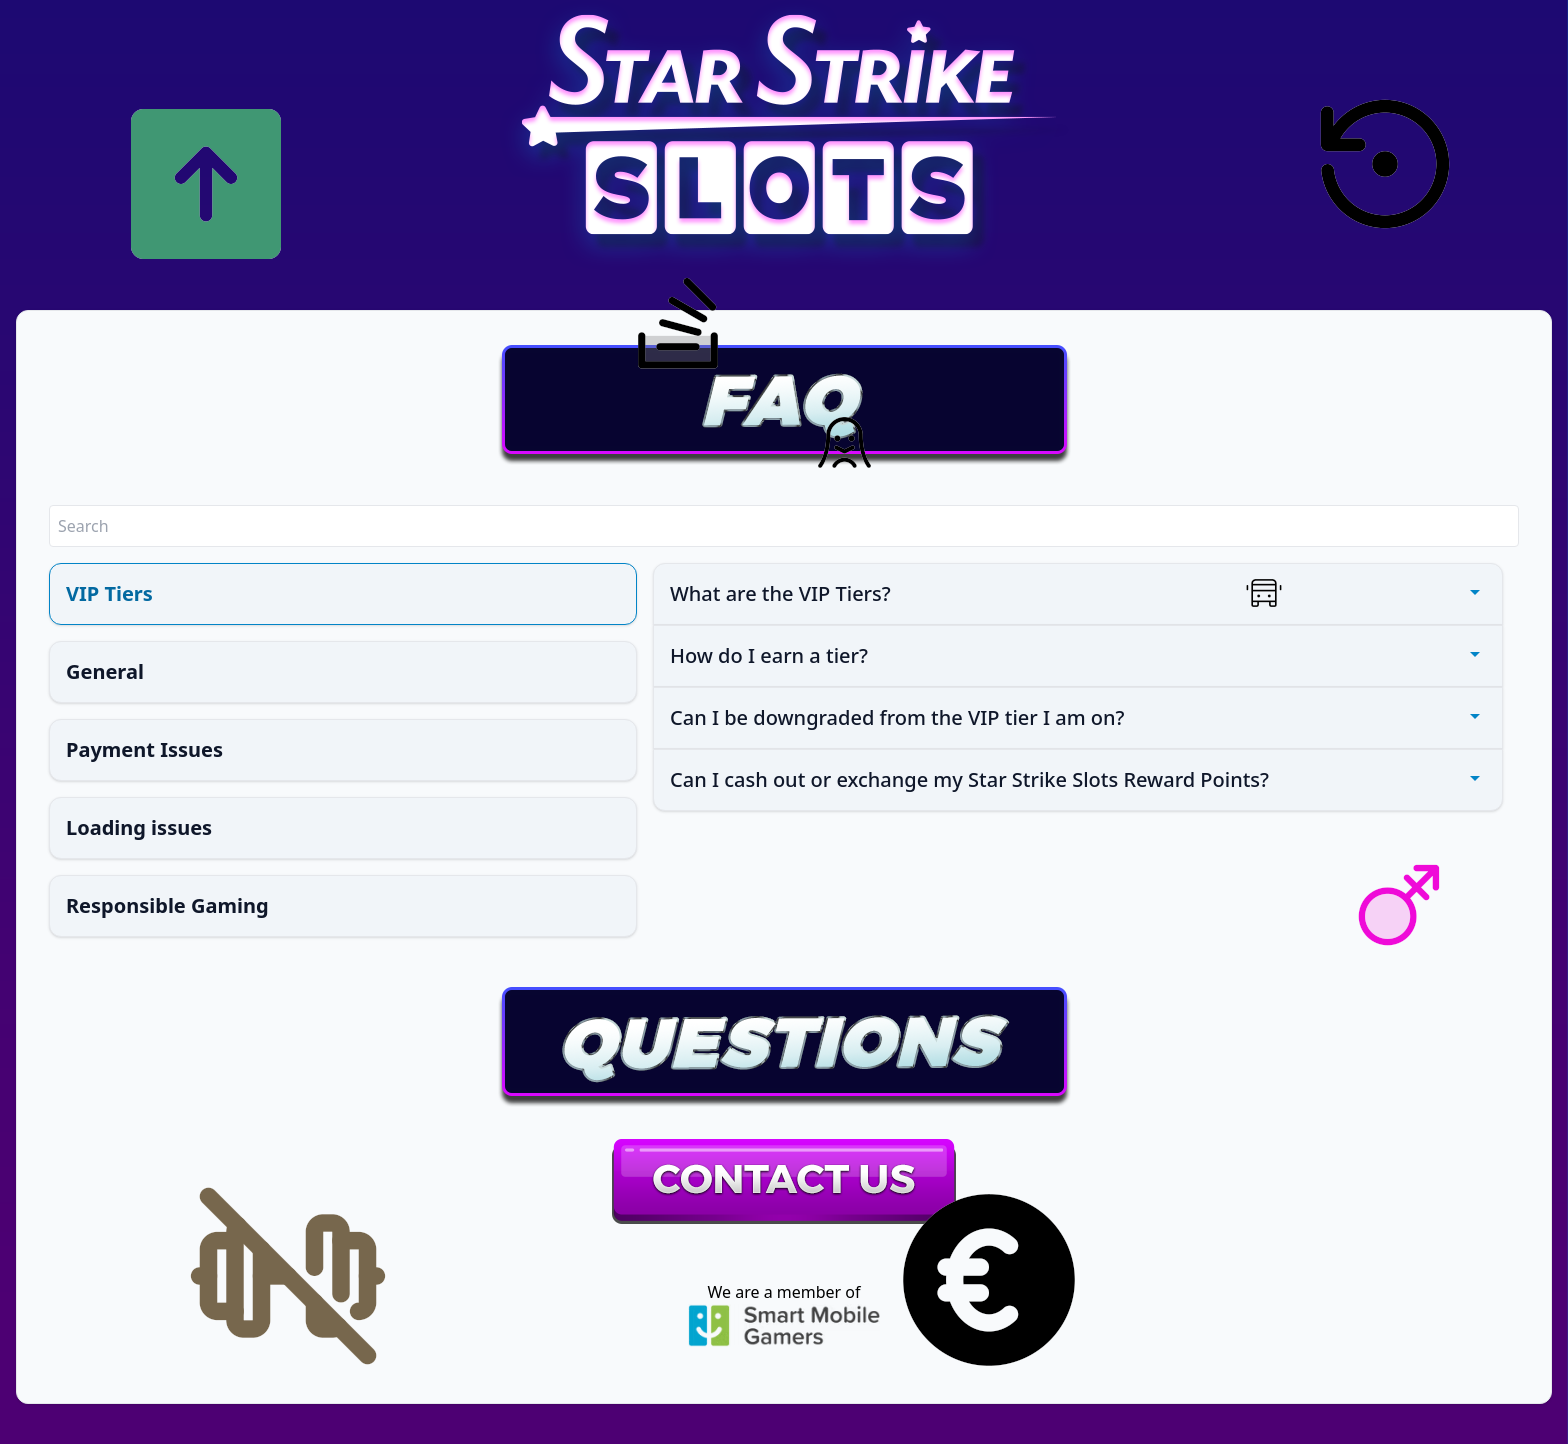 The image size is (1568, 1444). I want to click on indicates linux operating system compatibility, so click(844, 445).